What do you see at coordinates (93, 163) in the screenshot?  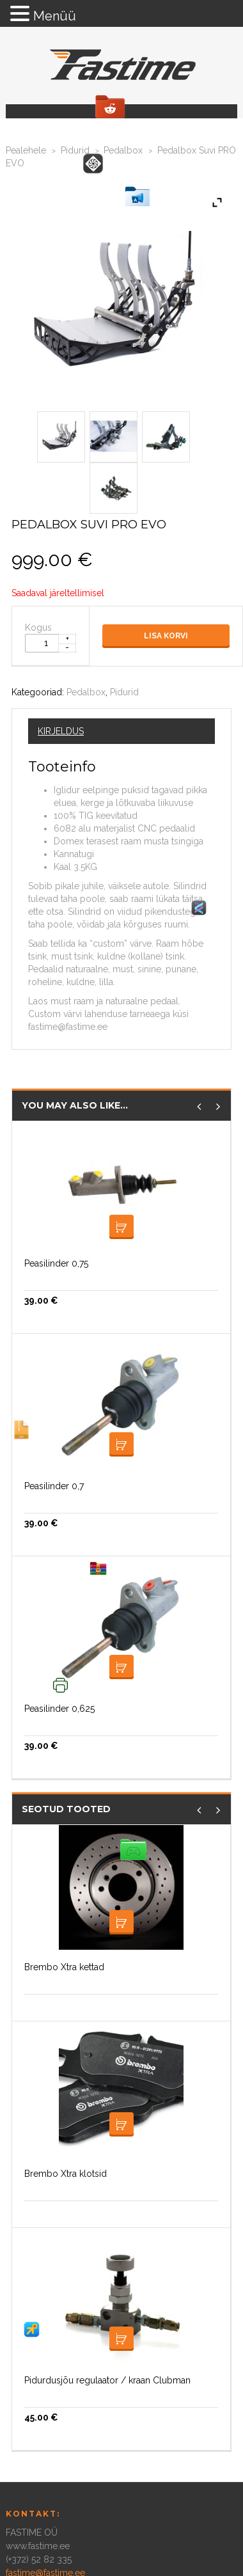 I see `open system engineering or hardware settings` at bounding box center [93, 163].